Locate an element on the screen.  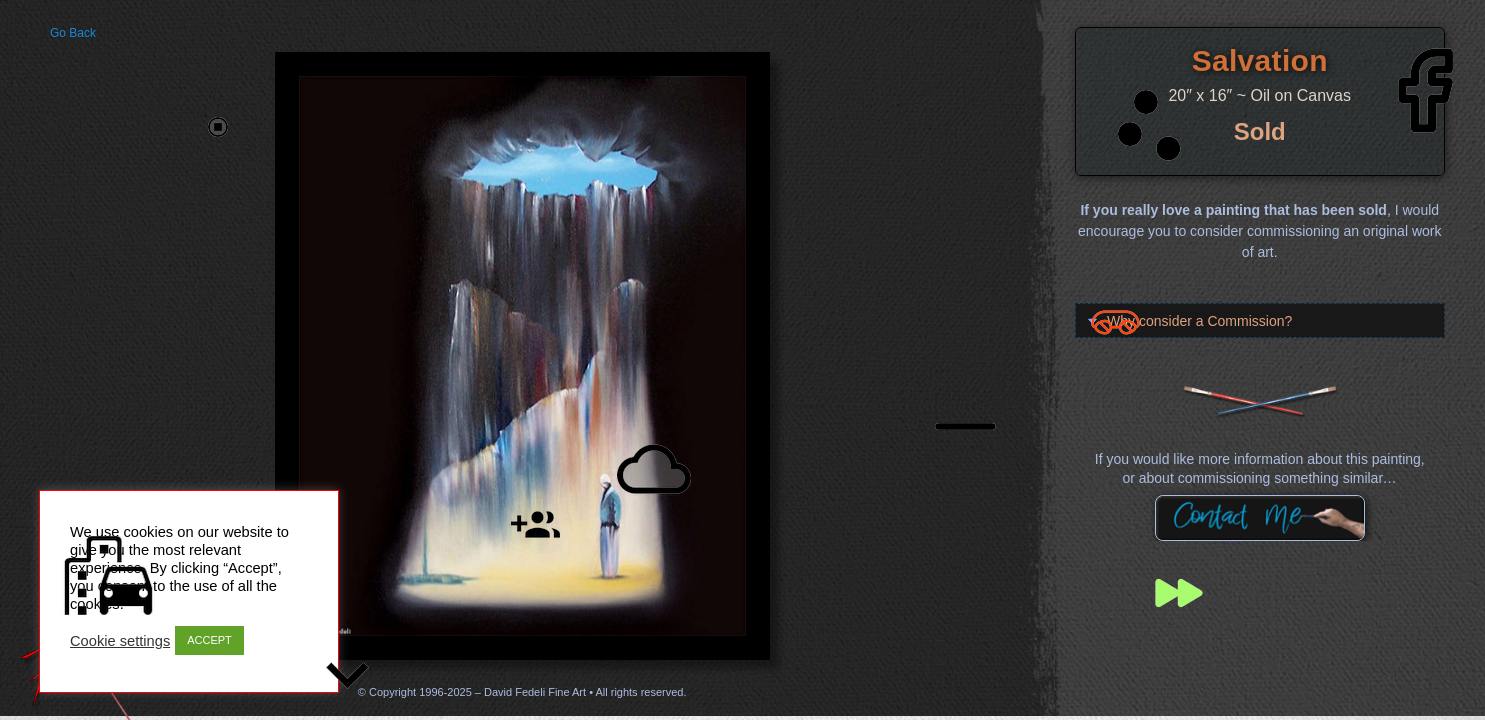
stop media playback is located at coordinates (218, 127).